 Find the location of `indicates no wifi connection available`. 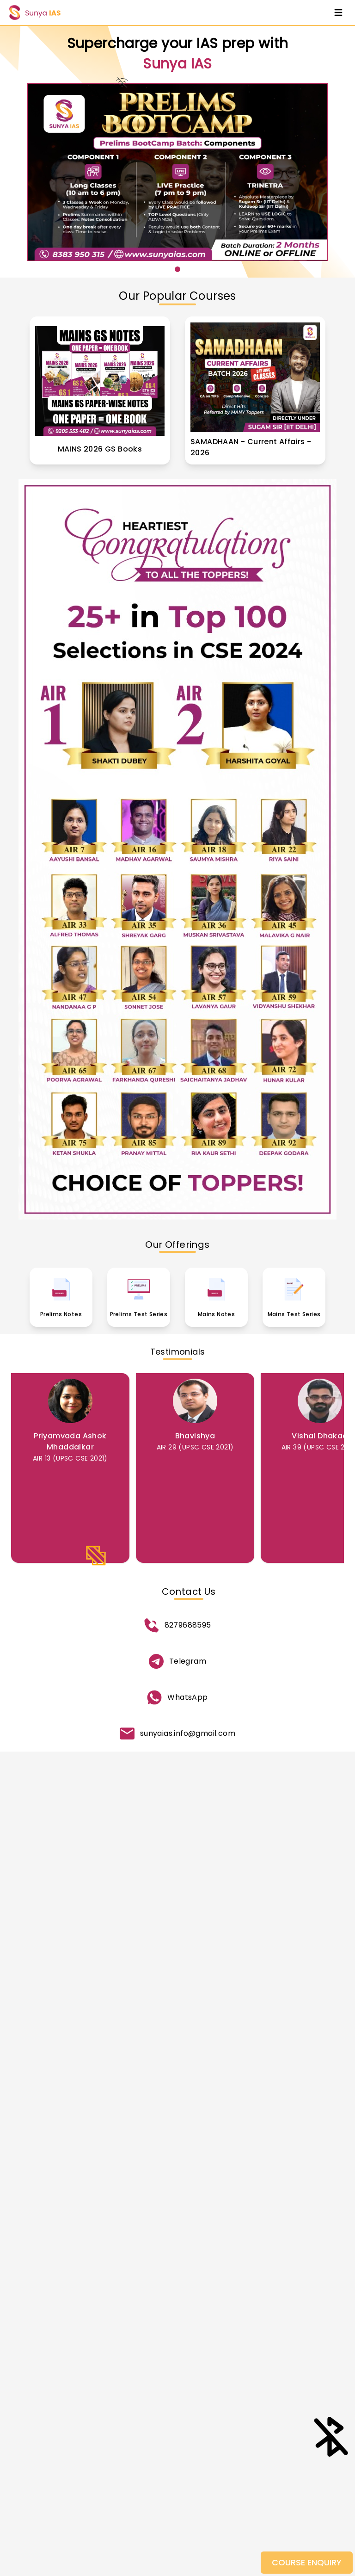

indicates no wifi connection available is located at coordinates (122, 82).